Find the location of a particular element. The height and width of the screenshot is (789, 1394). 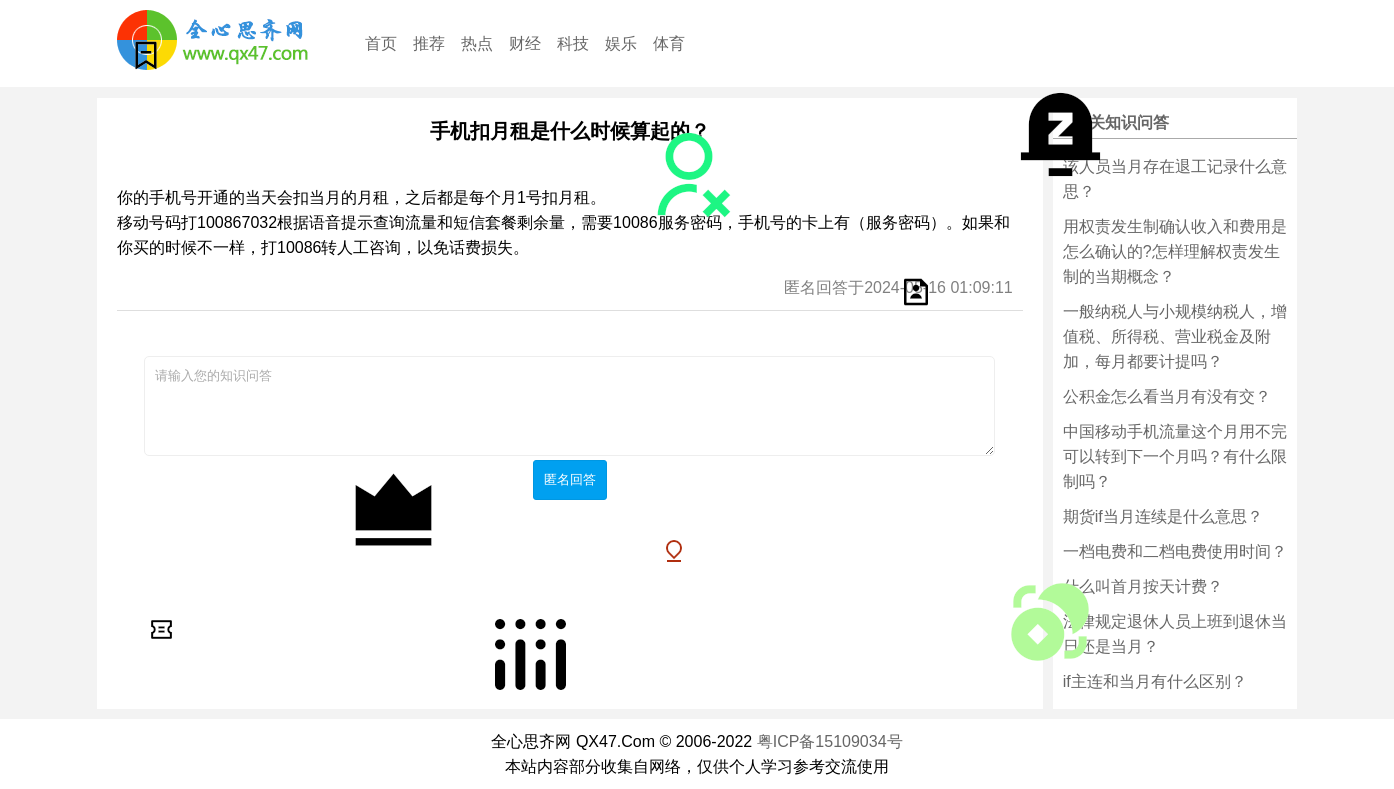

snooze notifications temporarily is located at coordinates (1060, 132).